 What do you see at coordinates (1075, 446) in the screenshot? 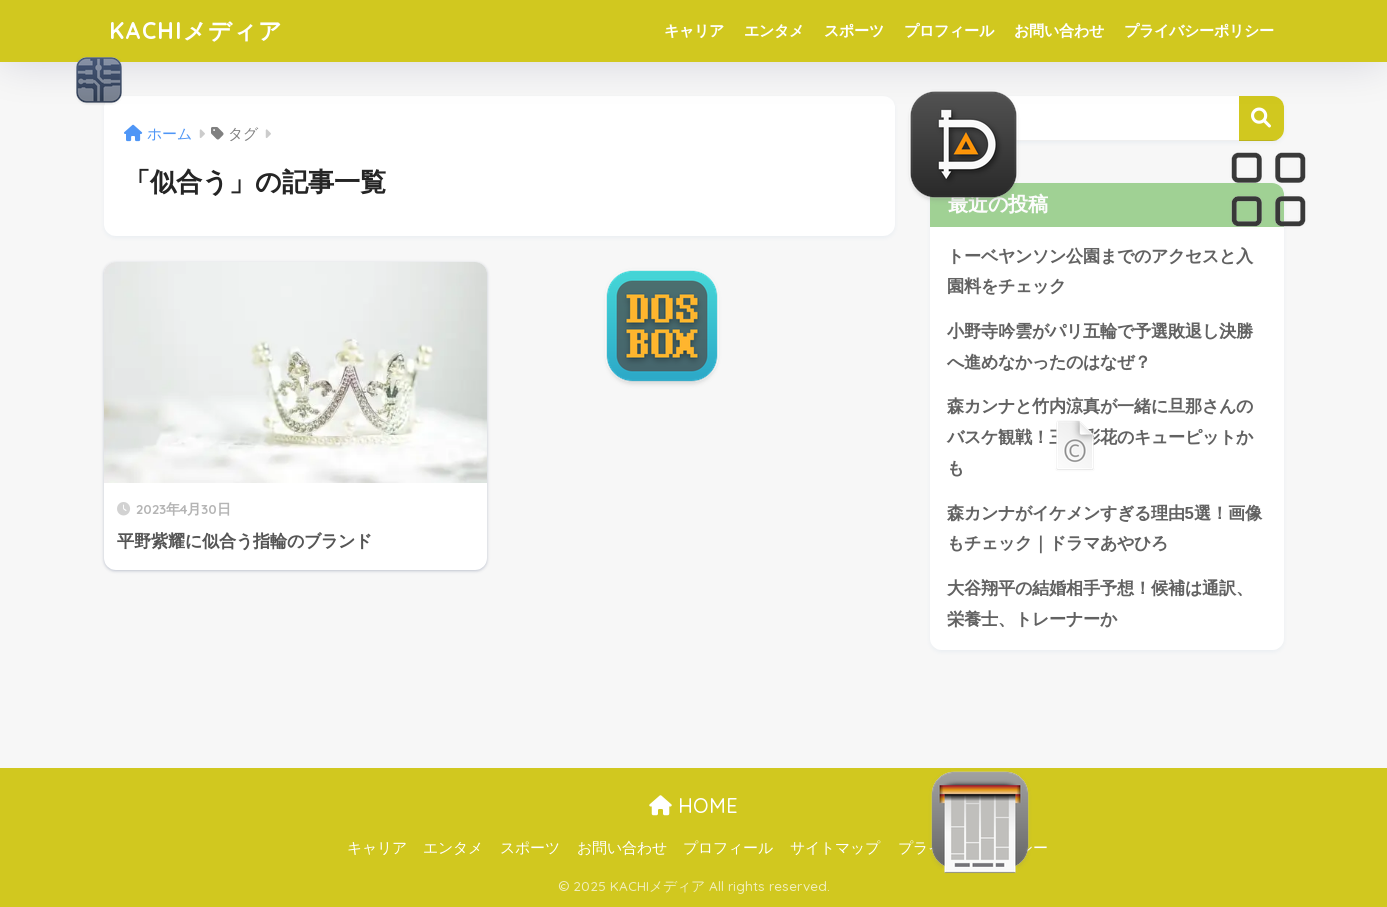
I see `indicates a file currently being copied` at bounding box center [1075, 446].